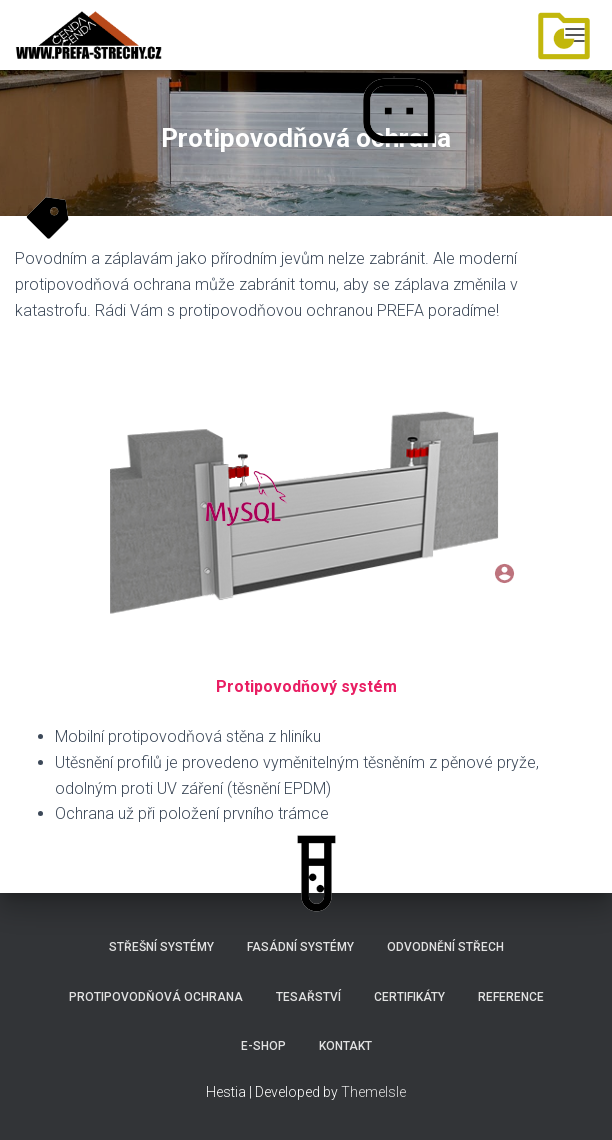  Describe the element at coordinates (316, 873) in the screenshot. I see `access lab results or test data` at that location.